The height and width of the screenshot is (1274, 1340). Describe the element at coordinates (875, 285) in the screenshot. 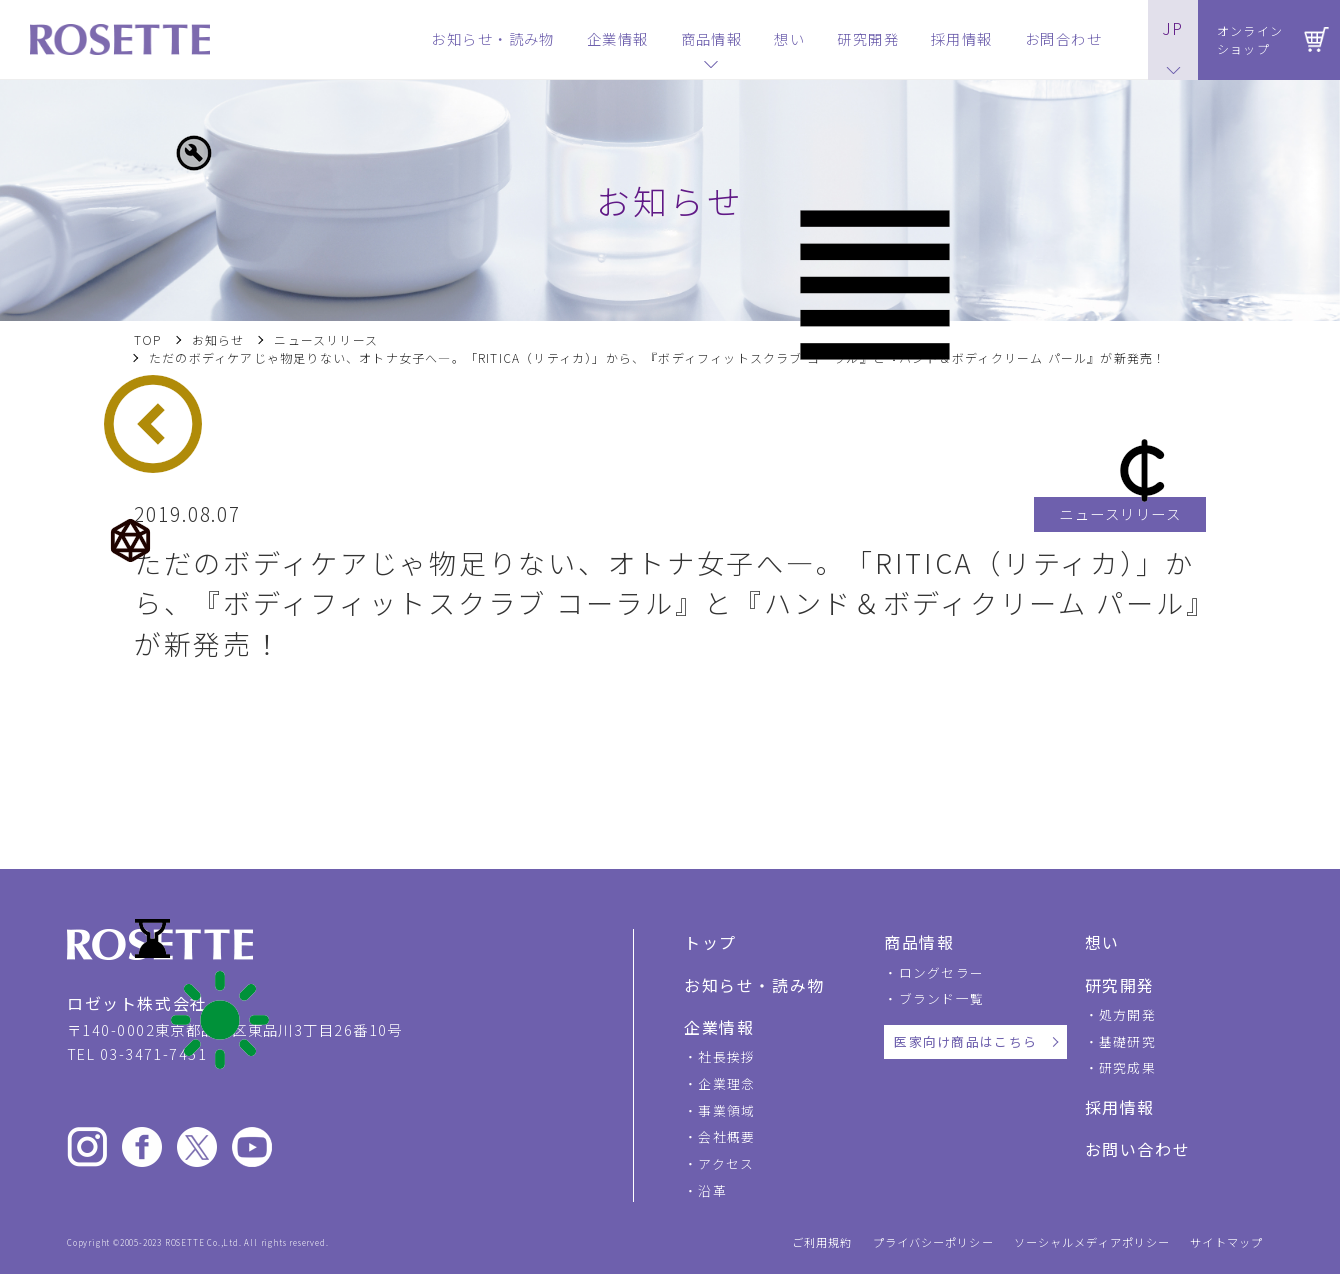

I see `justify text alignment` at that location.